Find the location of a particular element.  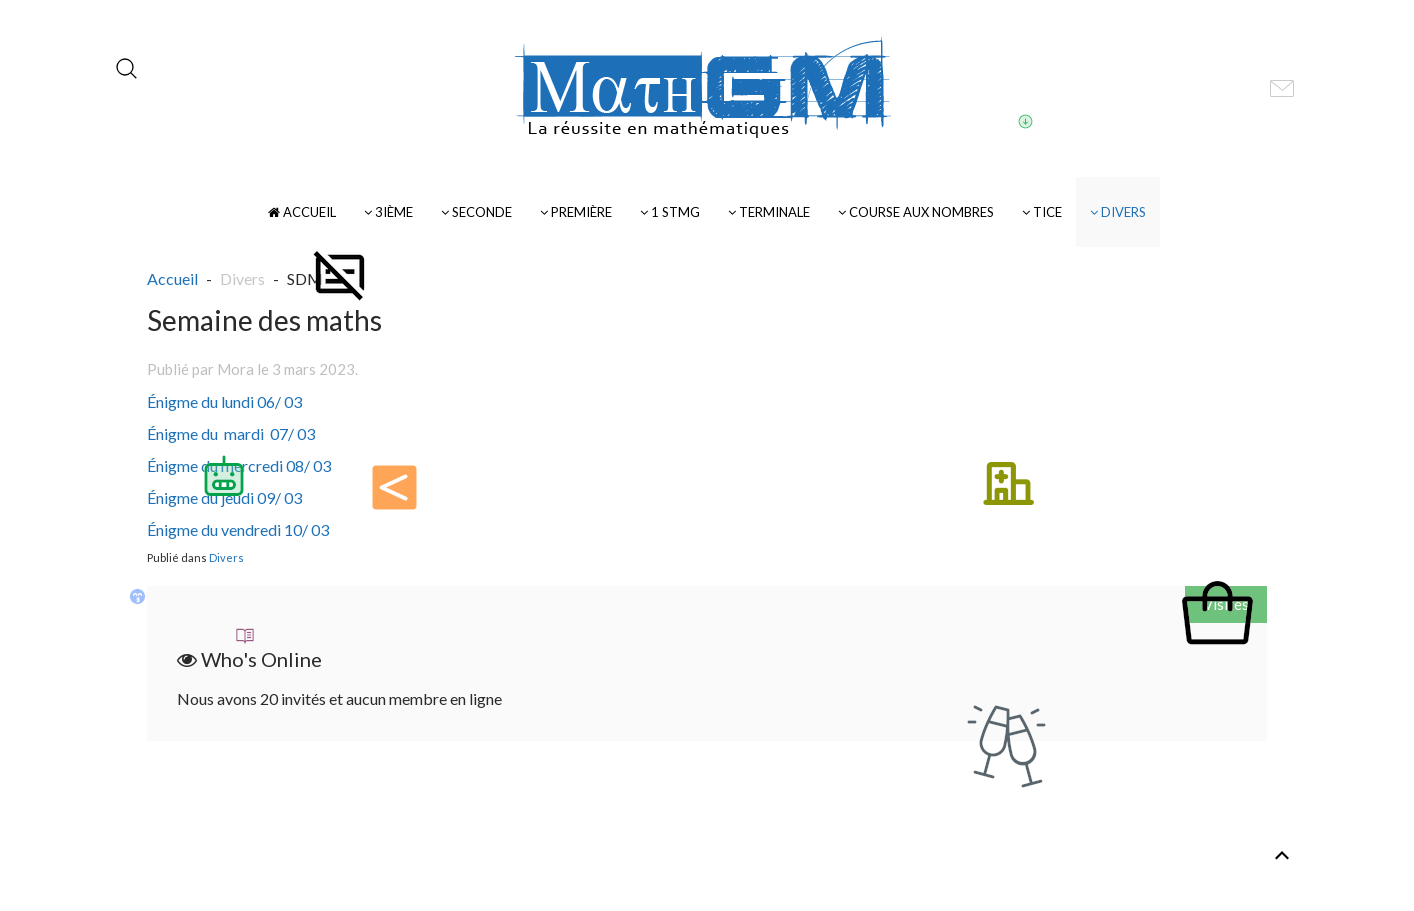

access AI assistant or chatbot is located at coordinates (224, 478).